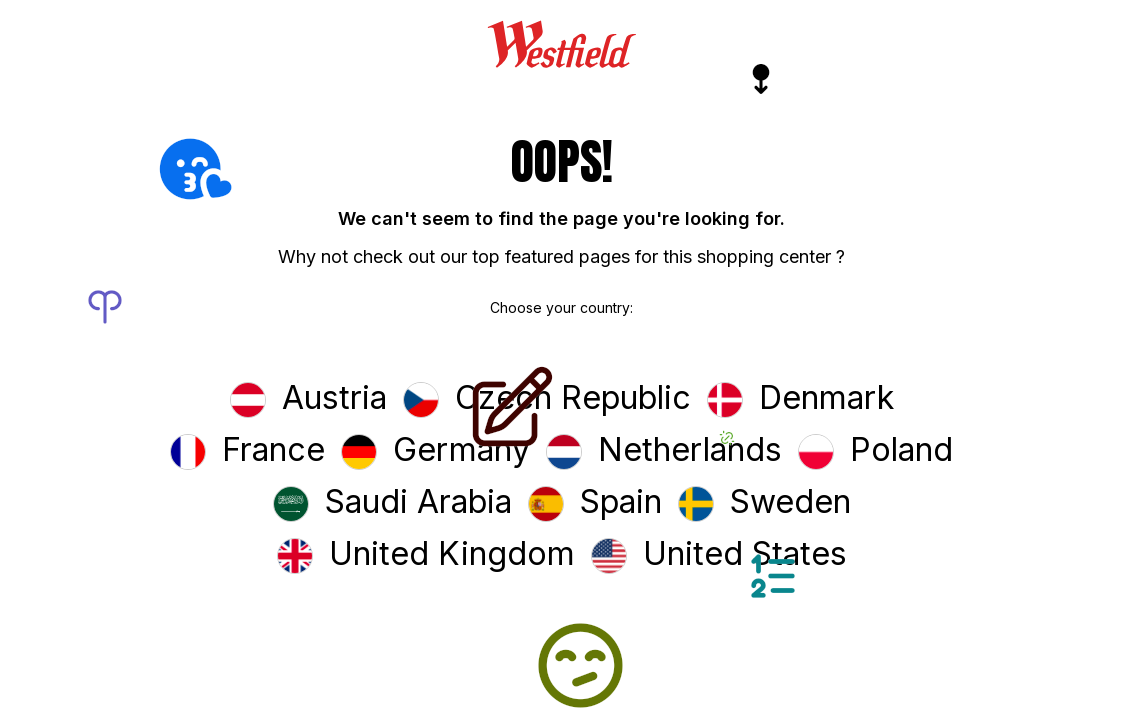  What do you see at coordinates (511, 408) in the screenshot?
I see `edit or compose a new document` at bounding box center [511, 408].